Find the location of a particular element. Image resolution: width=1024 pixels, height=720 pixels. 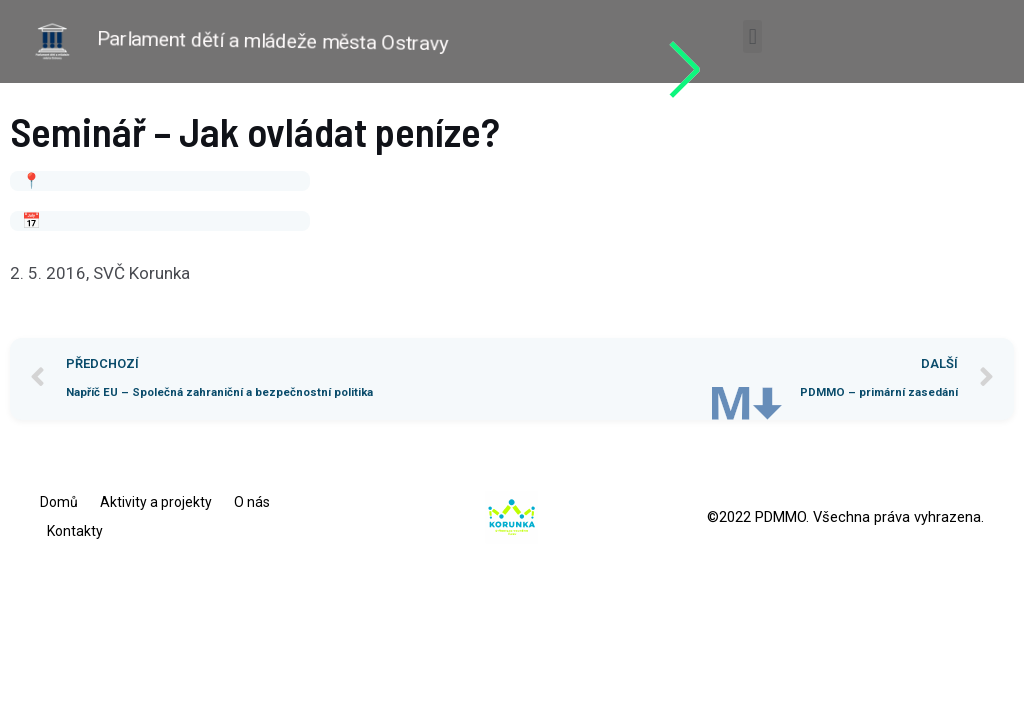

format text using markdown is located at coordinates (747, 402).